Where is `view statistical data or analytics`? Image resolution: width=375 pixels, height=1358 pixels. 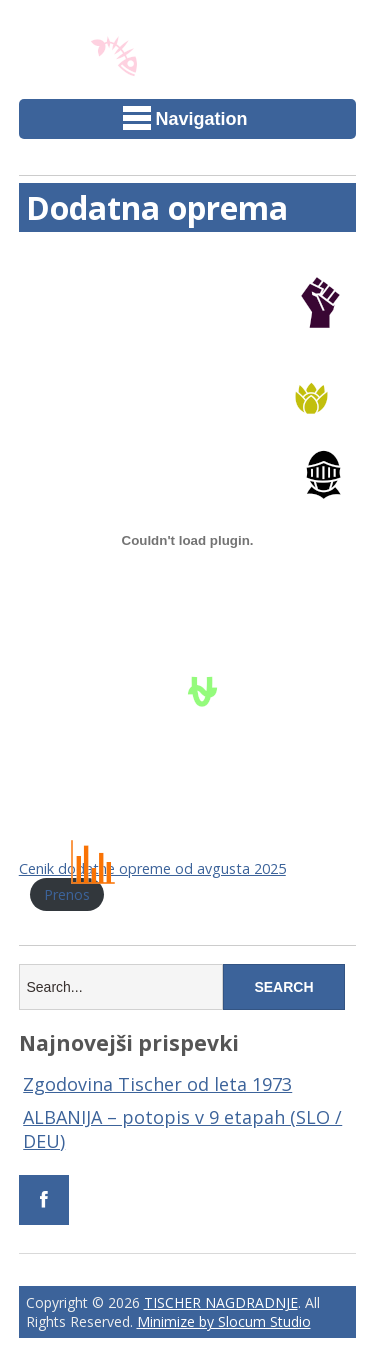 view statistical data or analytics is located at coordinates (93, 862).